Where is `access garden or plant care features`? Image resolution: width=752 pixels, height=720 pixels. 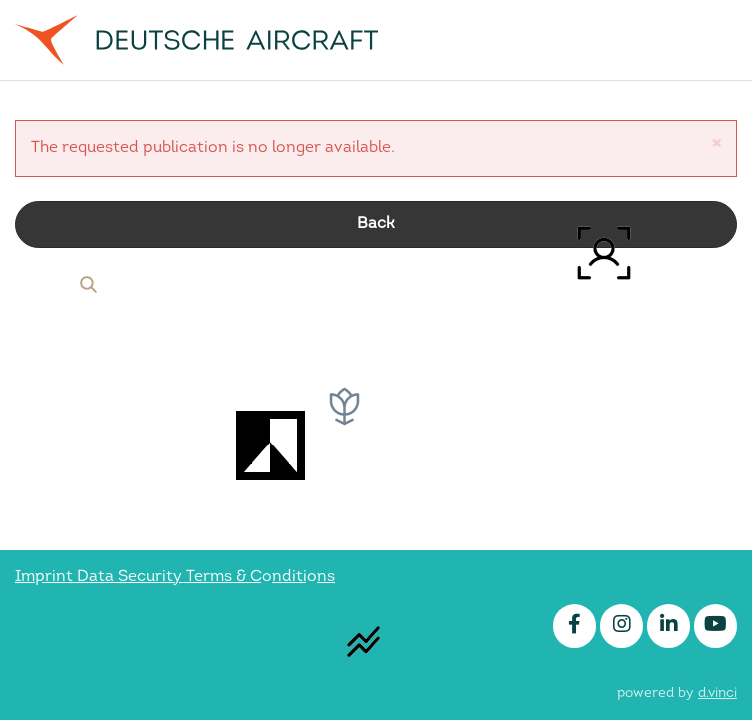 access garden or plant care features is located at coordinates (344, 406).